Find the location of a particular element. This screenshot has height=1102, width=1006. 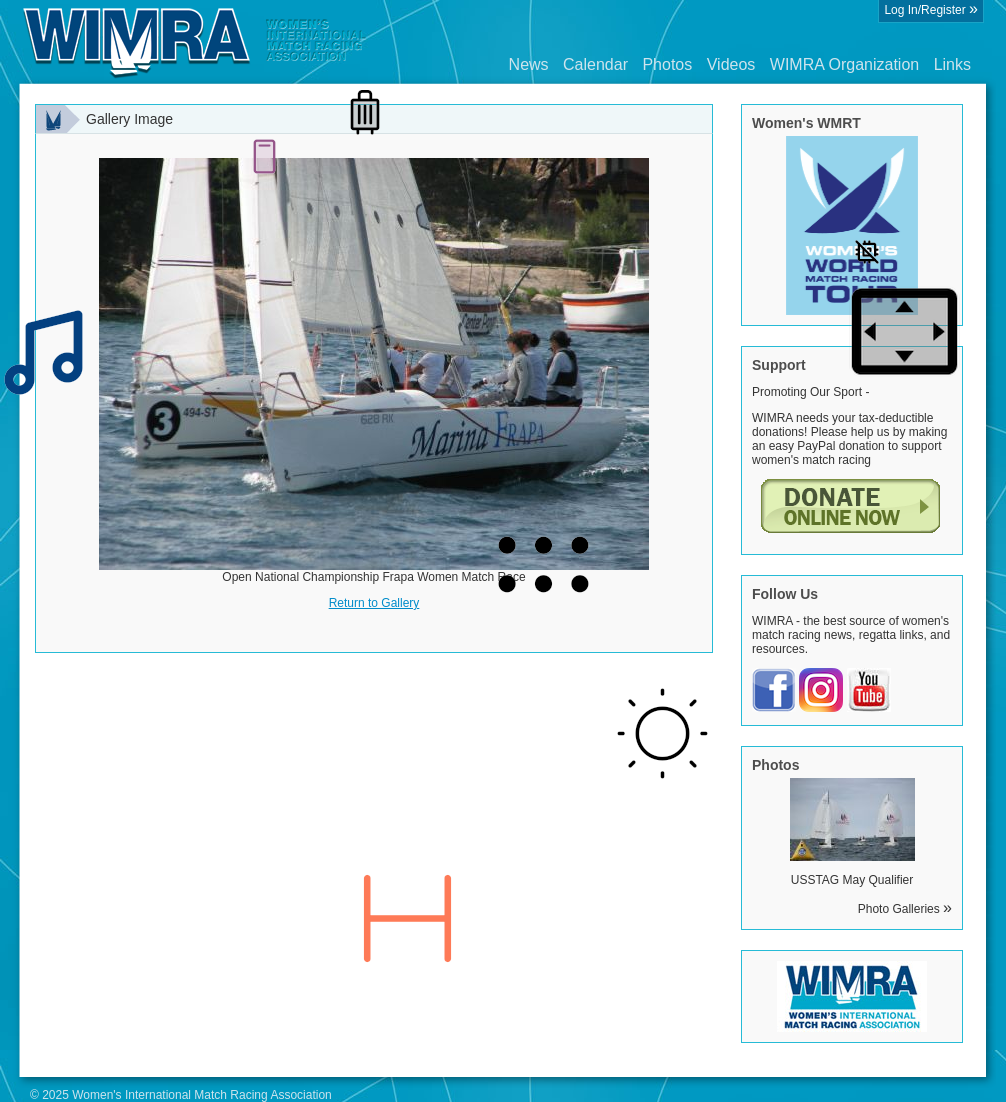

drag to reorder or rearrange items is located at coordinates (543, 564).